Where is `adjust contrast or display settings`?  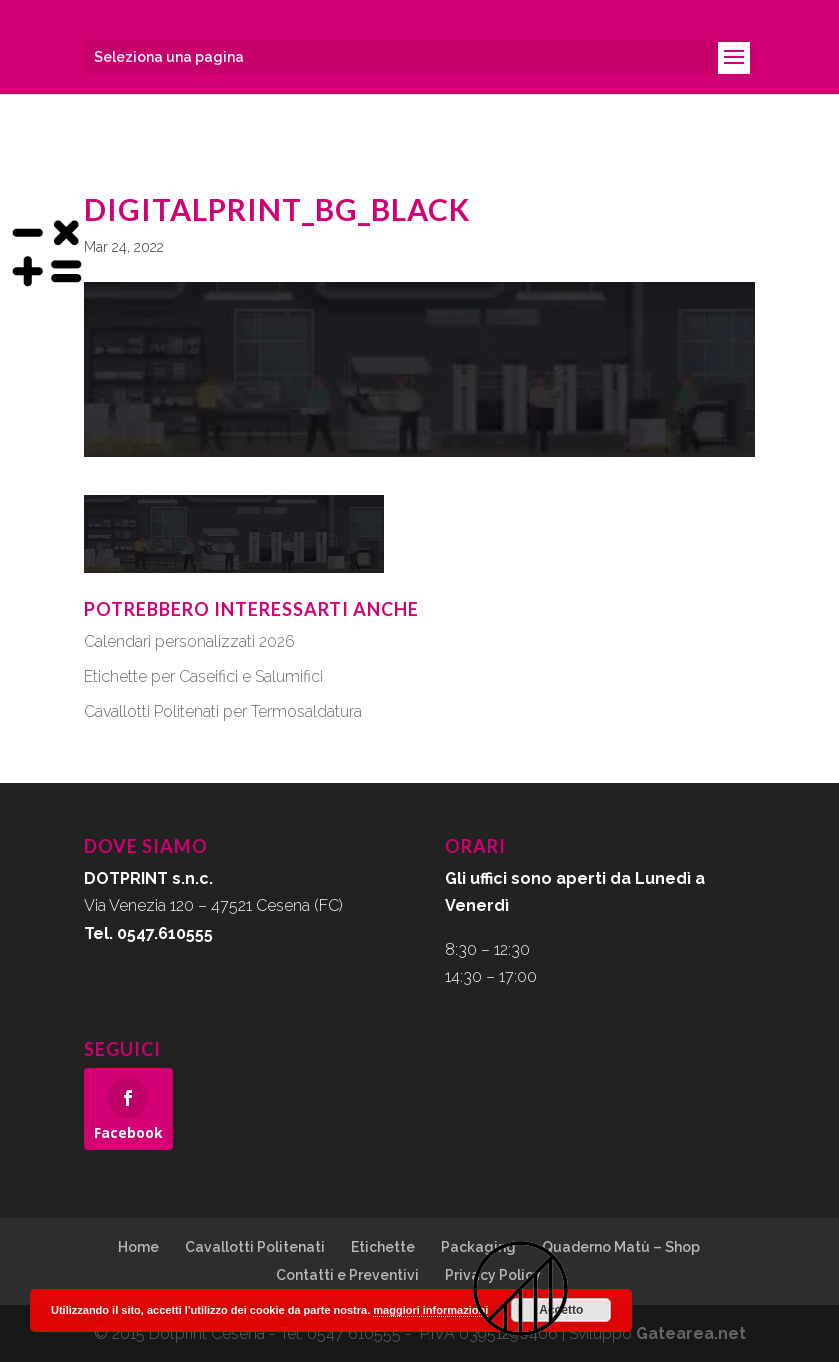 adjust contrast or display settings is located at coordinates (520, 1288).